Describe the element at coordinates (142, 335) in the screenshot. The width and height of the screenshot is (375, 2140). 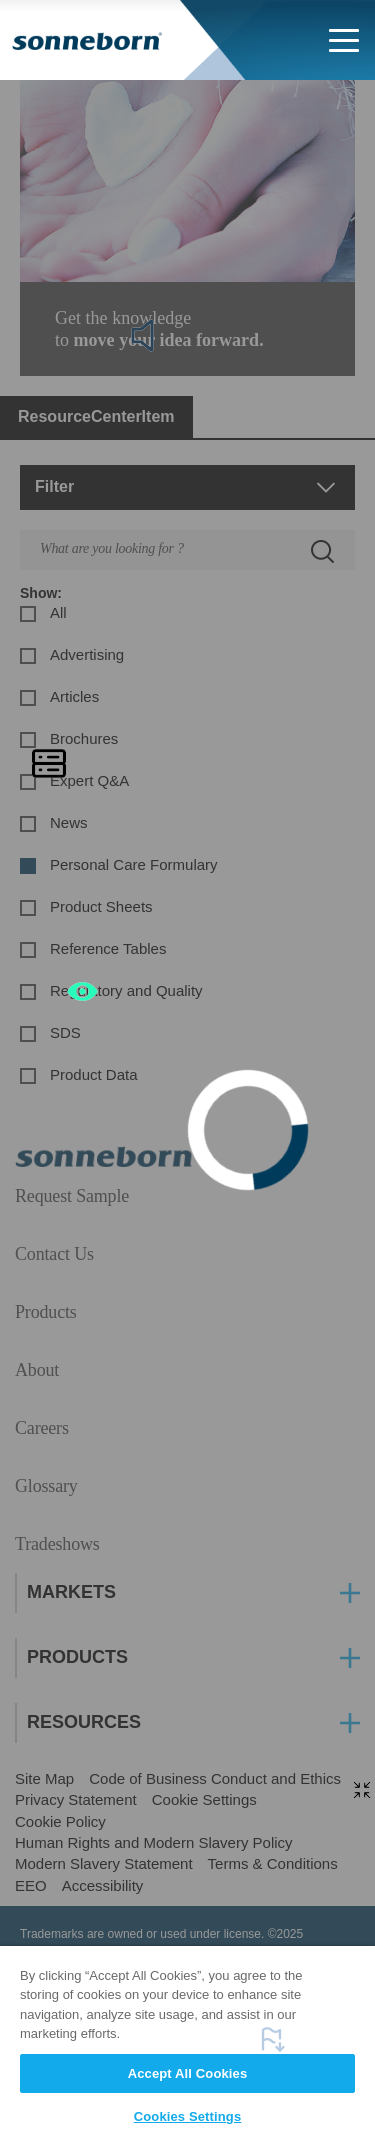
I see `mute audio or sound` at that location.